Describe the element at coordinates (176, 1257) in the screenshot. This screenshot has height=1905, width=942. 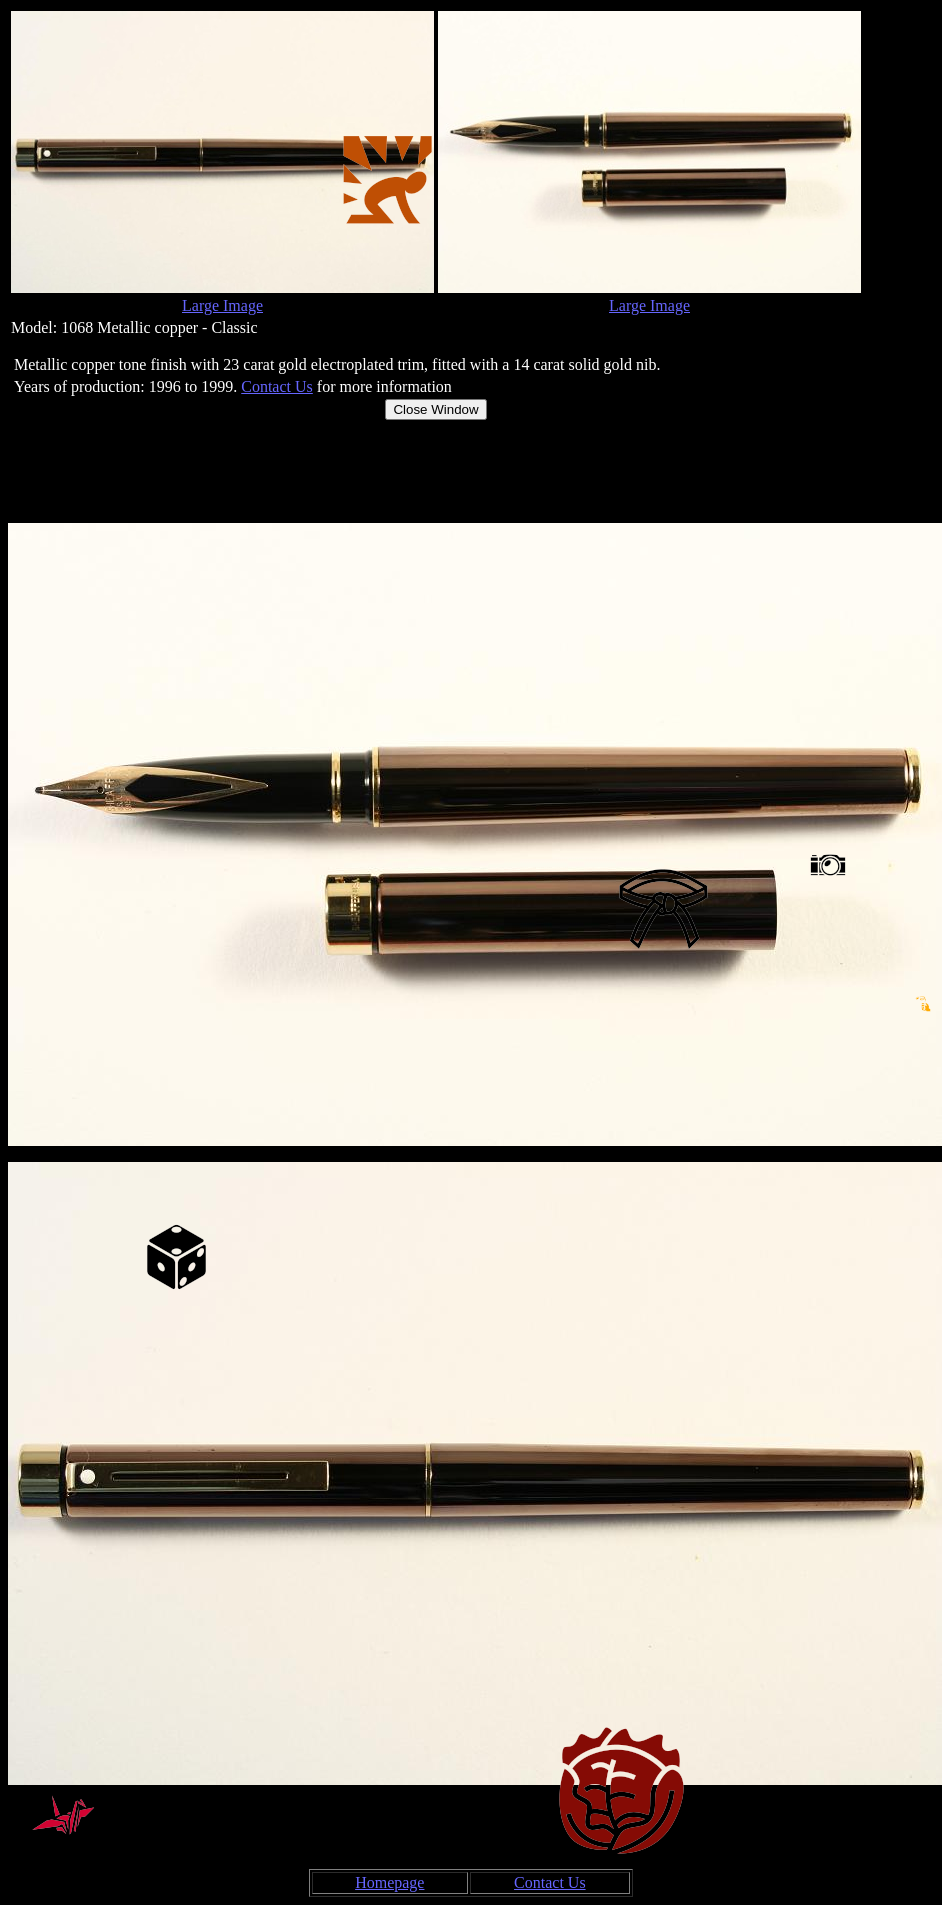
I see `roll the dice or randomize` at that location.